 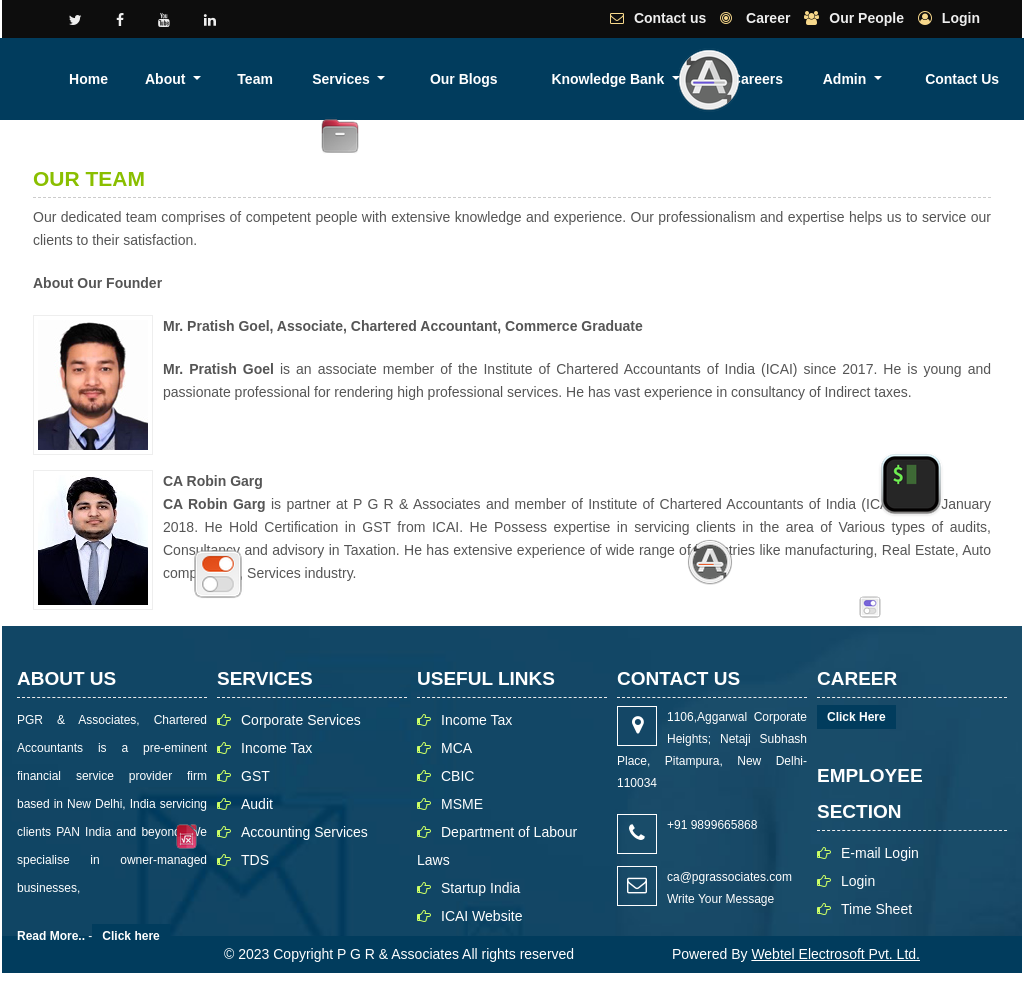 What do you see at coordinates (186, 836) in the screenshot?
I see `open LibreOffice Math application` at bounding box center [186, 836].